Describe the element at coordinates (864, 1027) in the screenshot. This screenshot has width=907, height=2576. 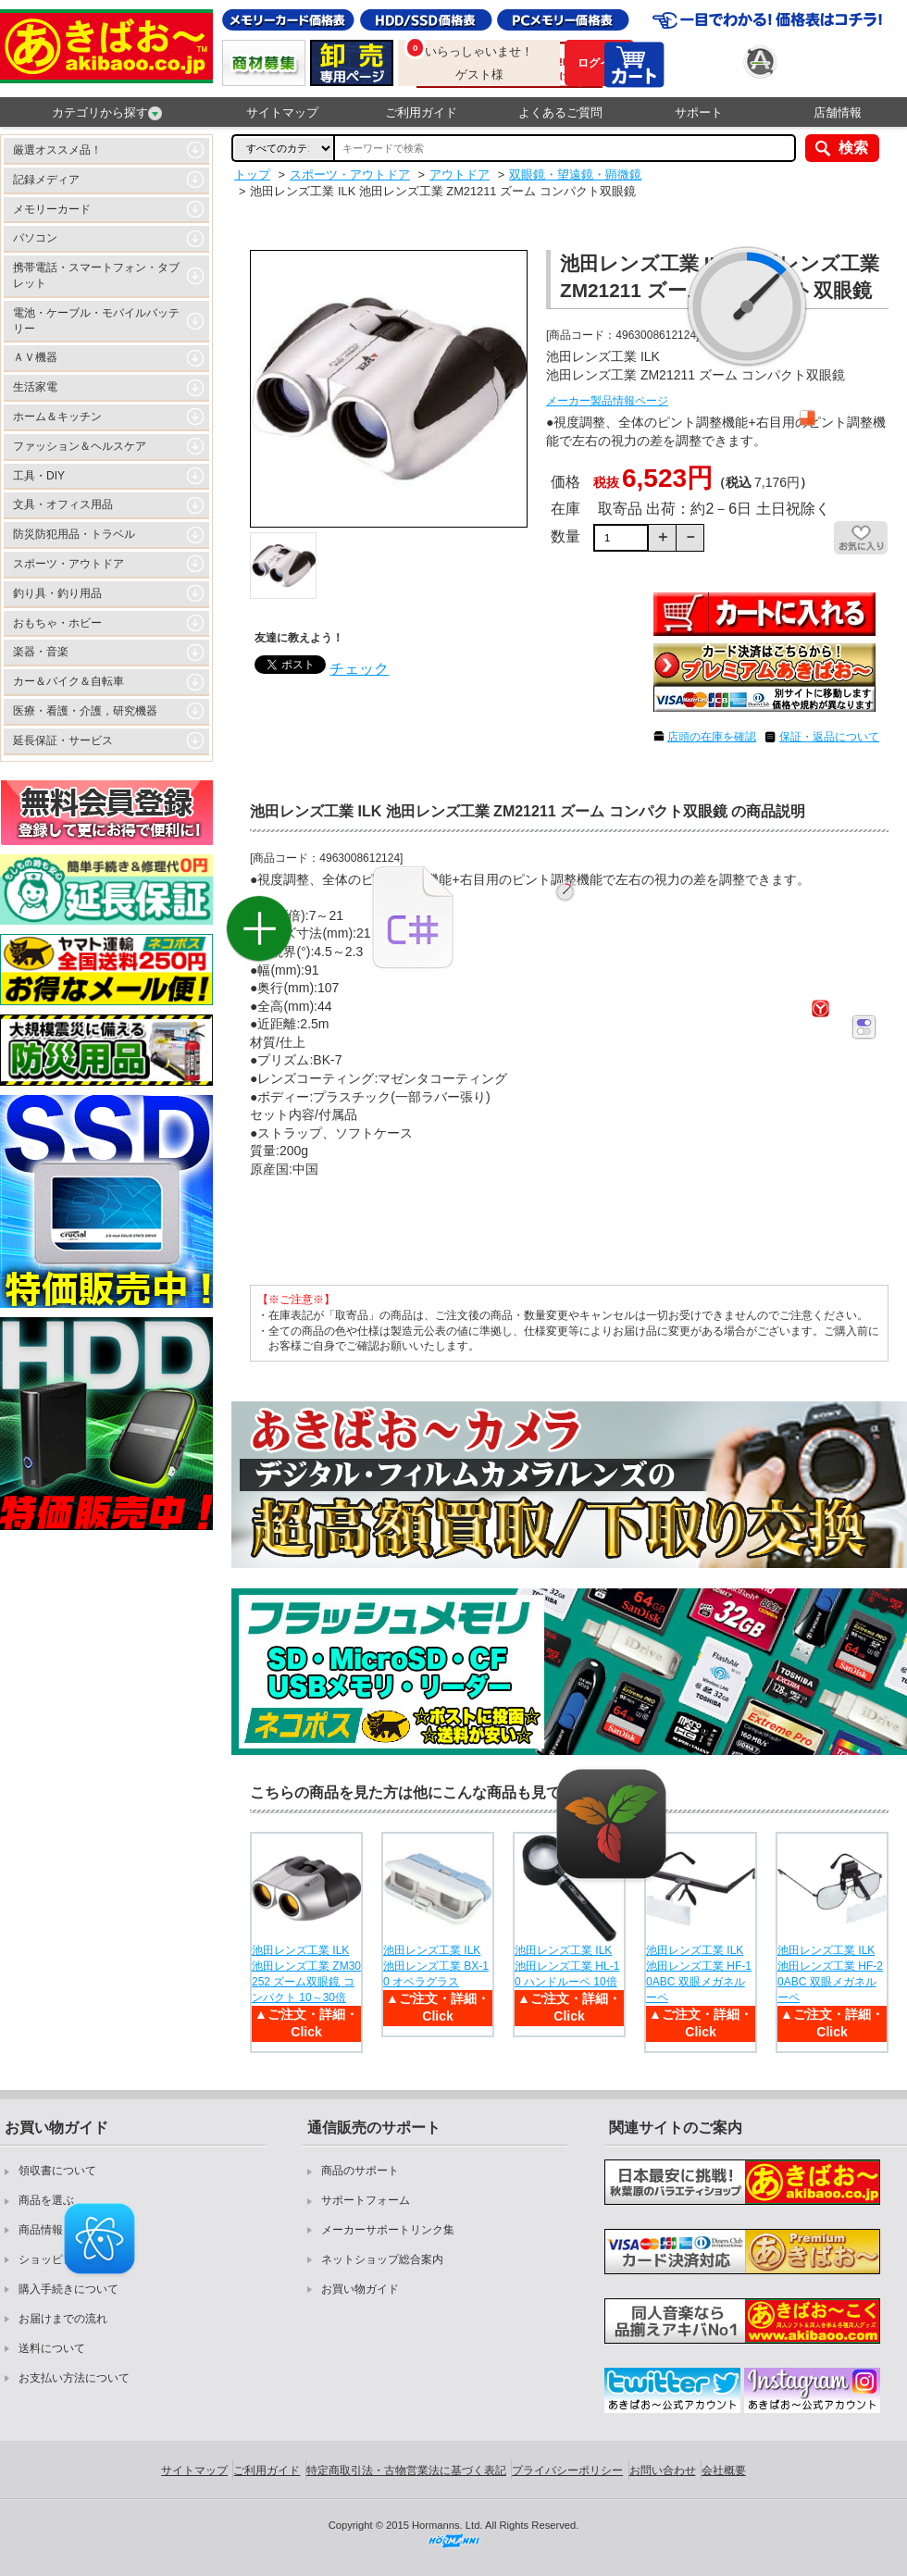
I see `open unity tweak tool settings` at that location.